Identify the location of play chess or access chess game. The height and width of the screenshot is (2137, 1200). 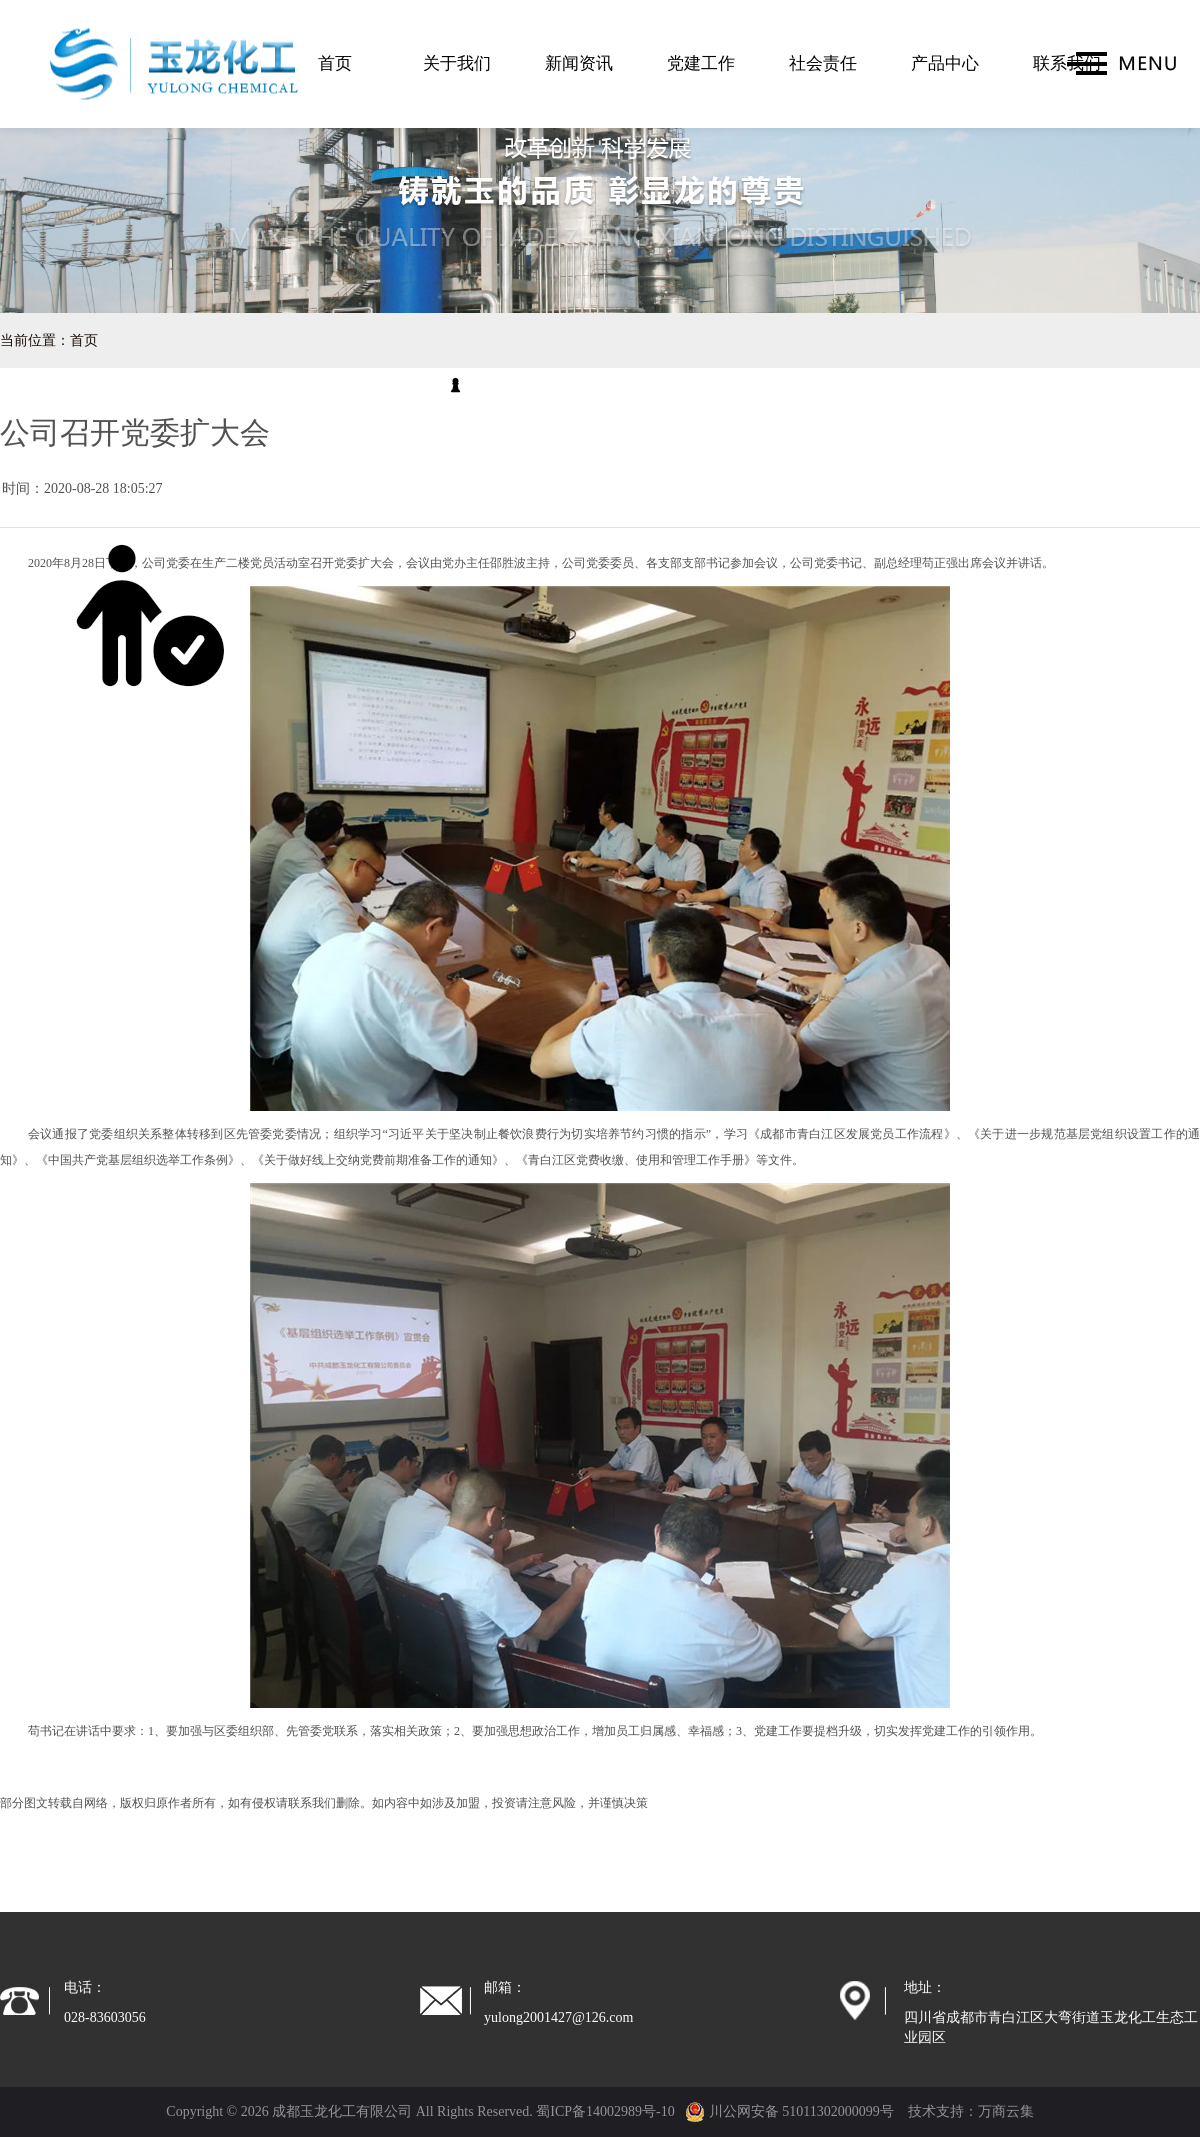
(455, 385).